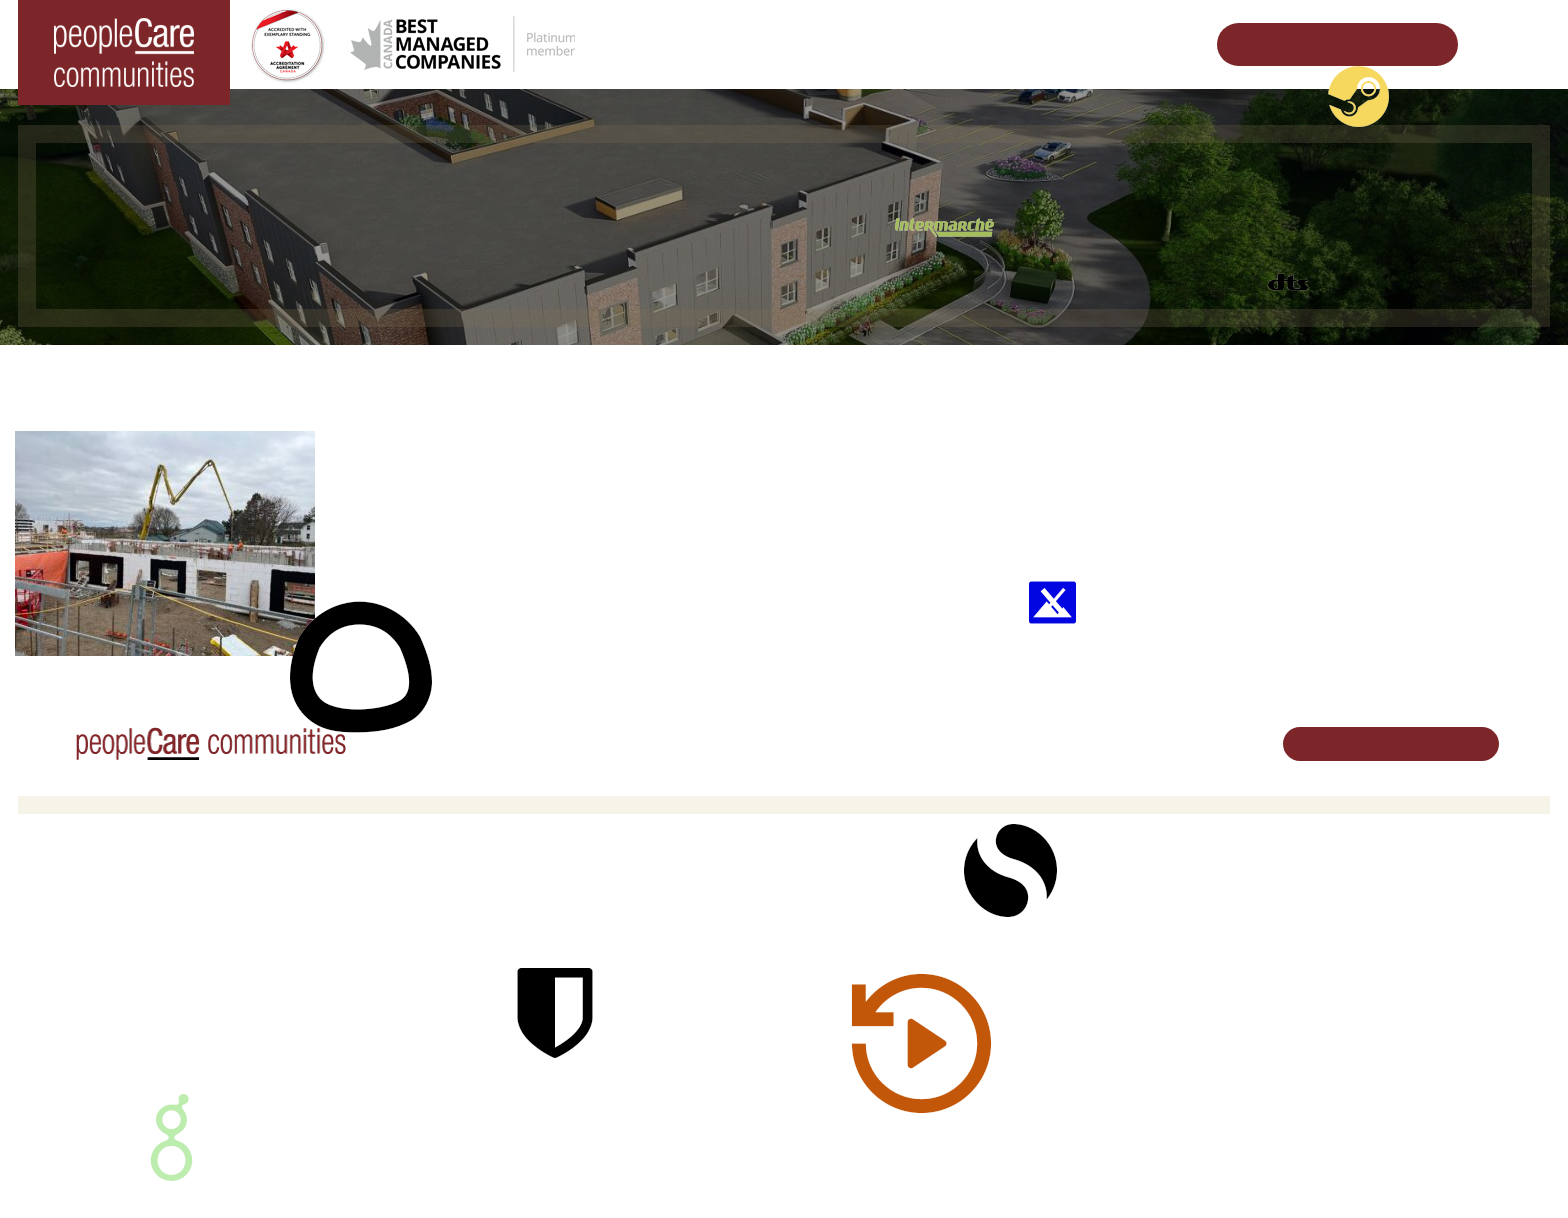 The width and height of the screenshot is (1568, 1218). I want to click on greenhouse recruiting software logo, so click(171, 1137).